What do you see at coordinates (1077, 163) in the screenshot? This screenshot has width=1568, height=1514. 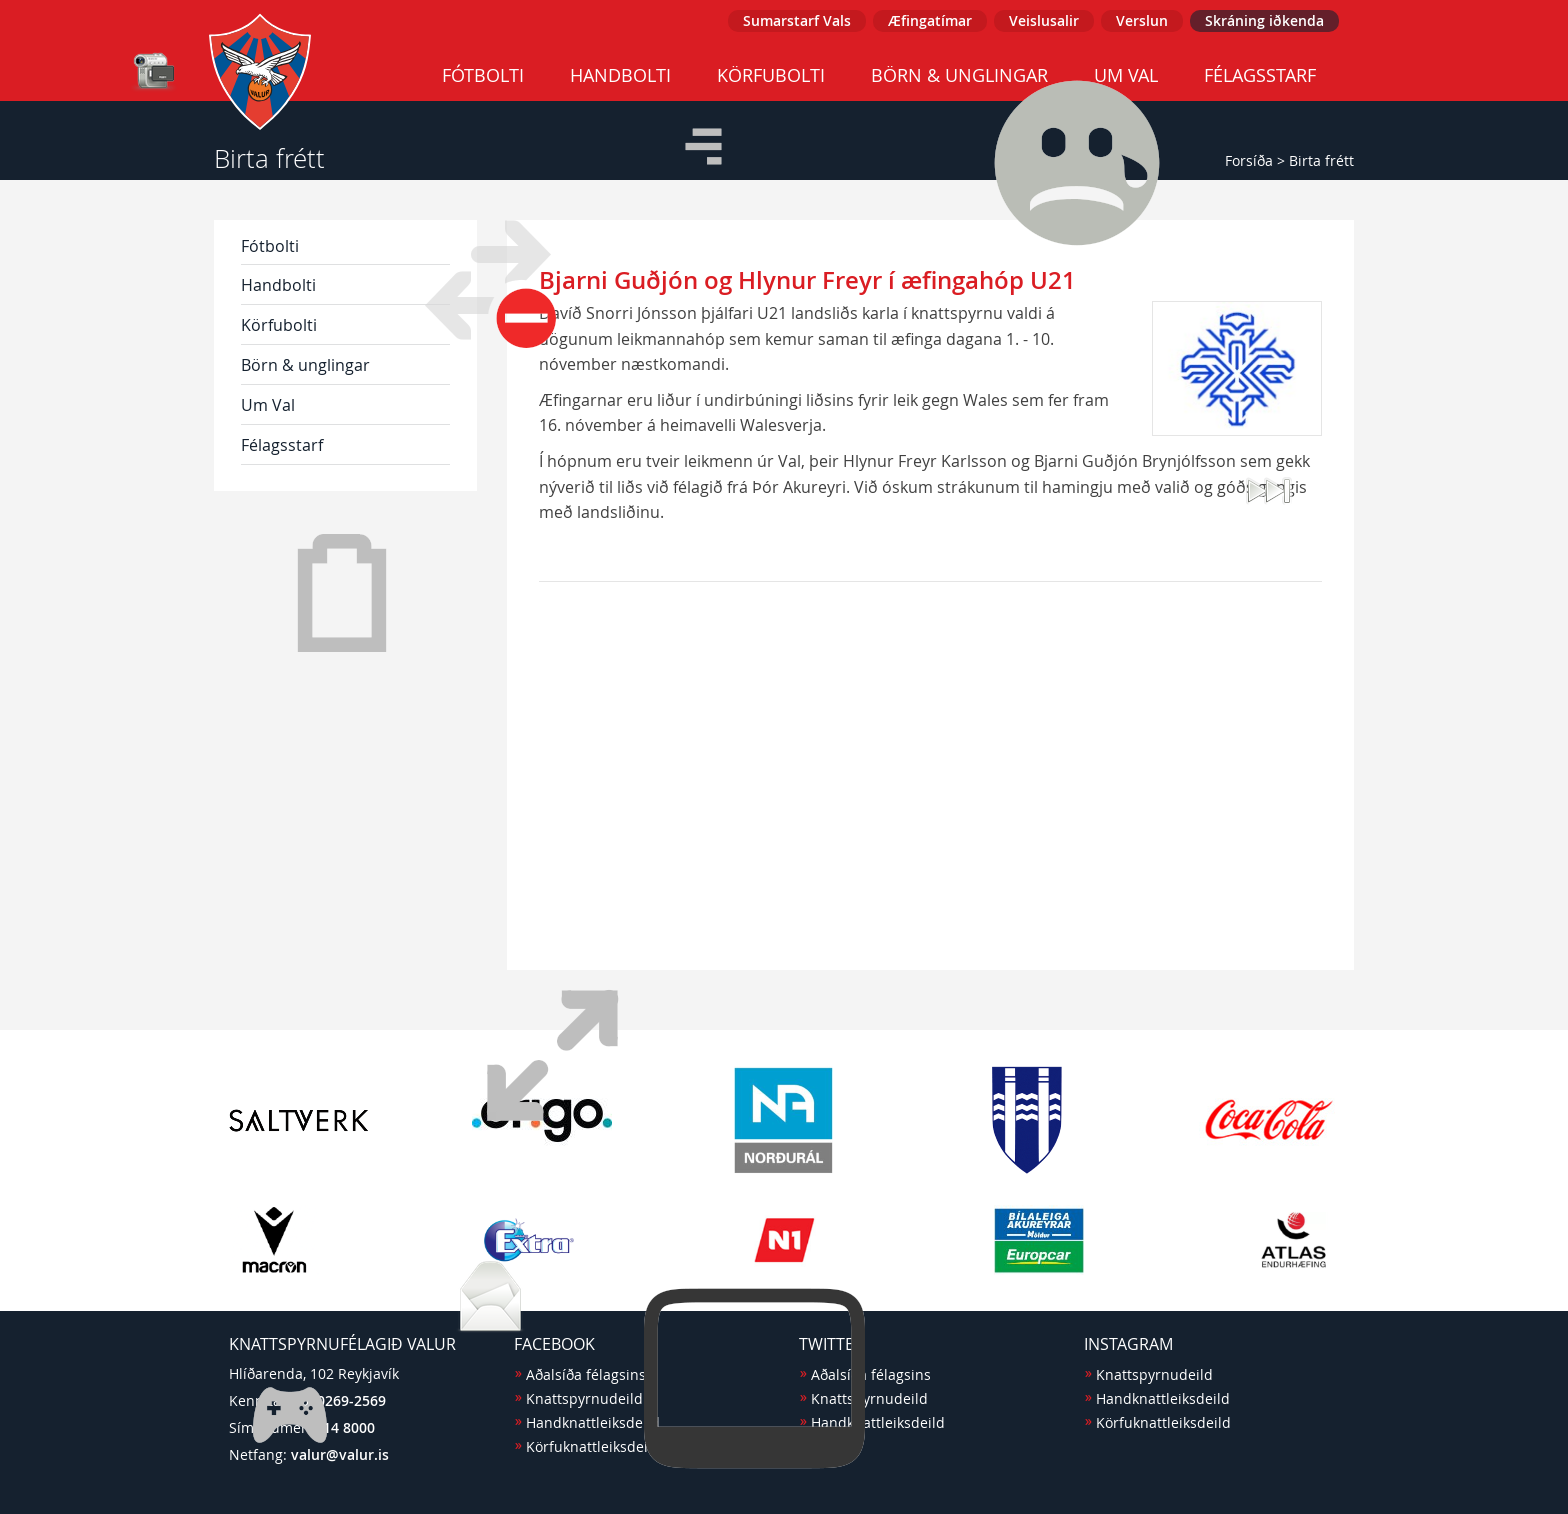 I see `indicates sadness or emotional reaction` at bounding box center [1077, 163].